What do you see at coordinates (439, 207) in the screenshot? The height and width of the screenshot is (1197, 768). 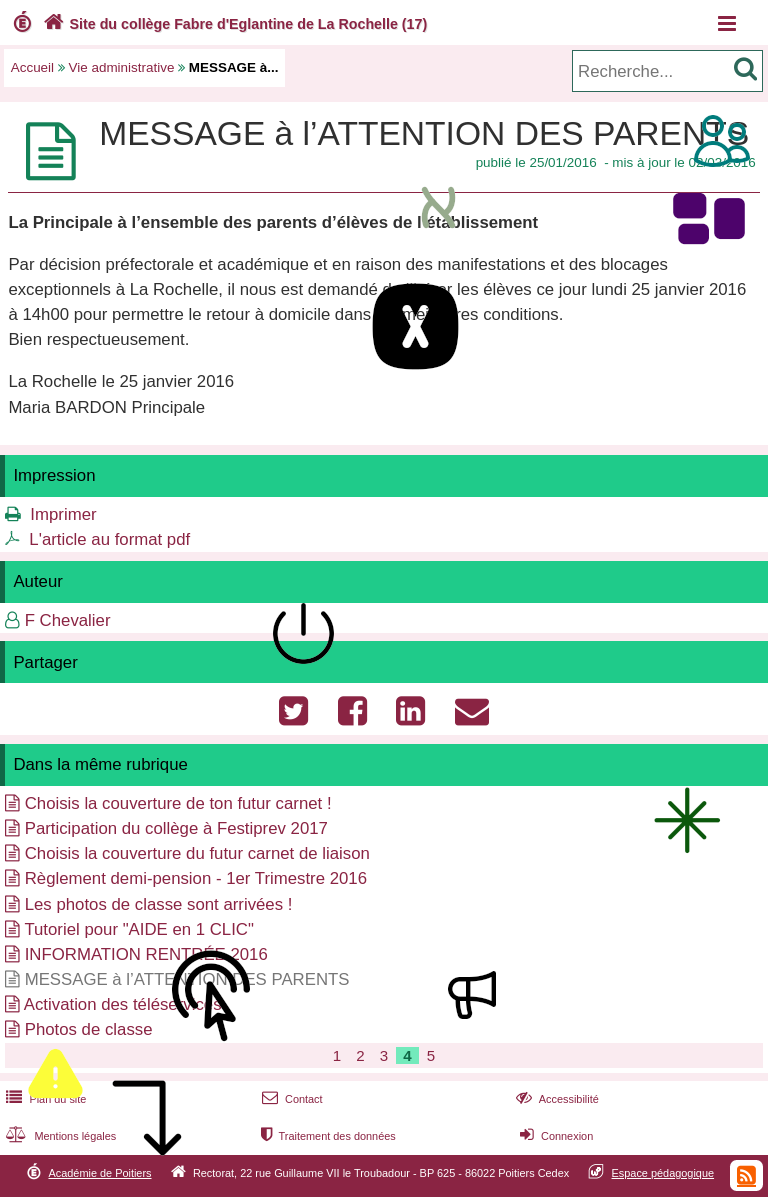 I see `switch to hebrew keyboard layout` at bounding box center [439, 207].